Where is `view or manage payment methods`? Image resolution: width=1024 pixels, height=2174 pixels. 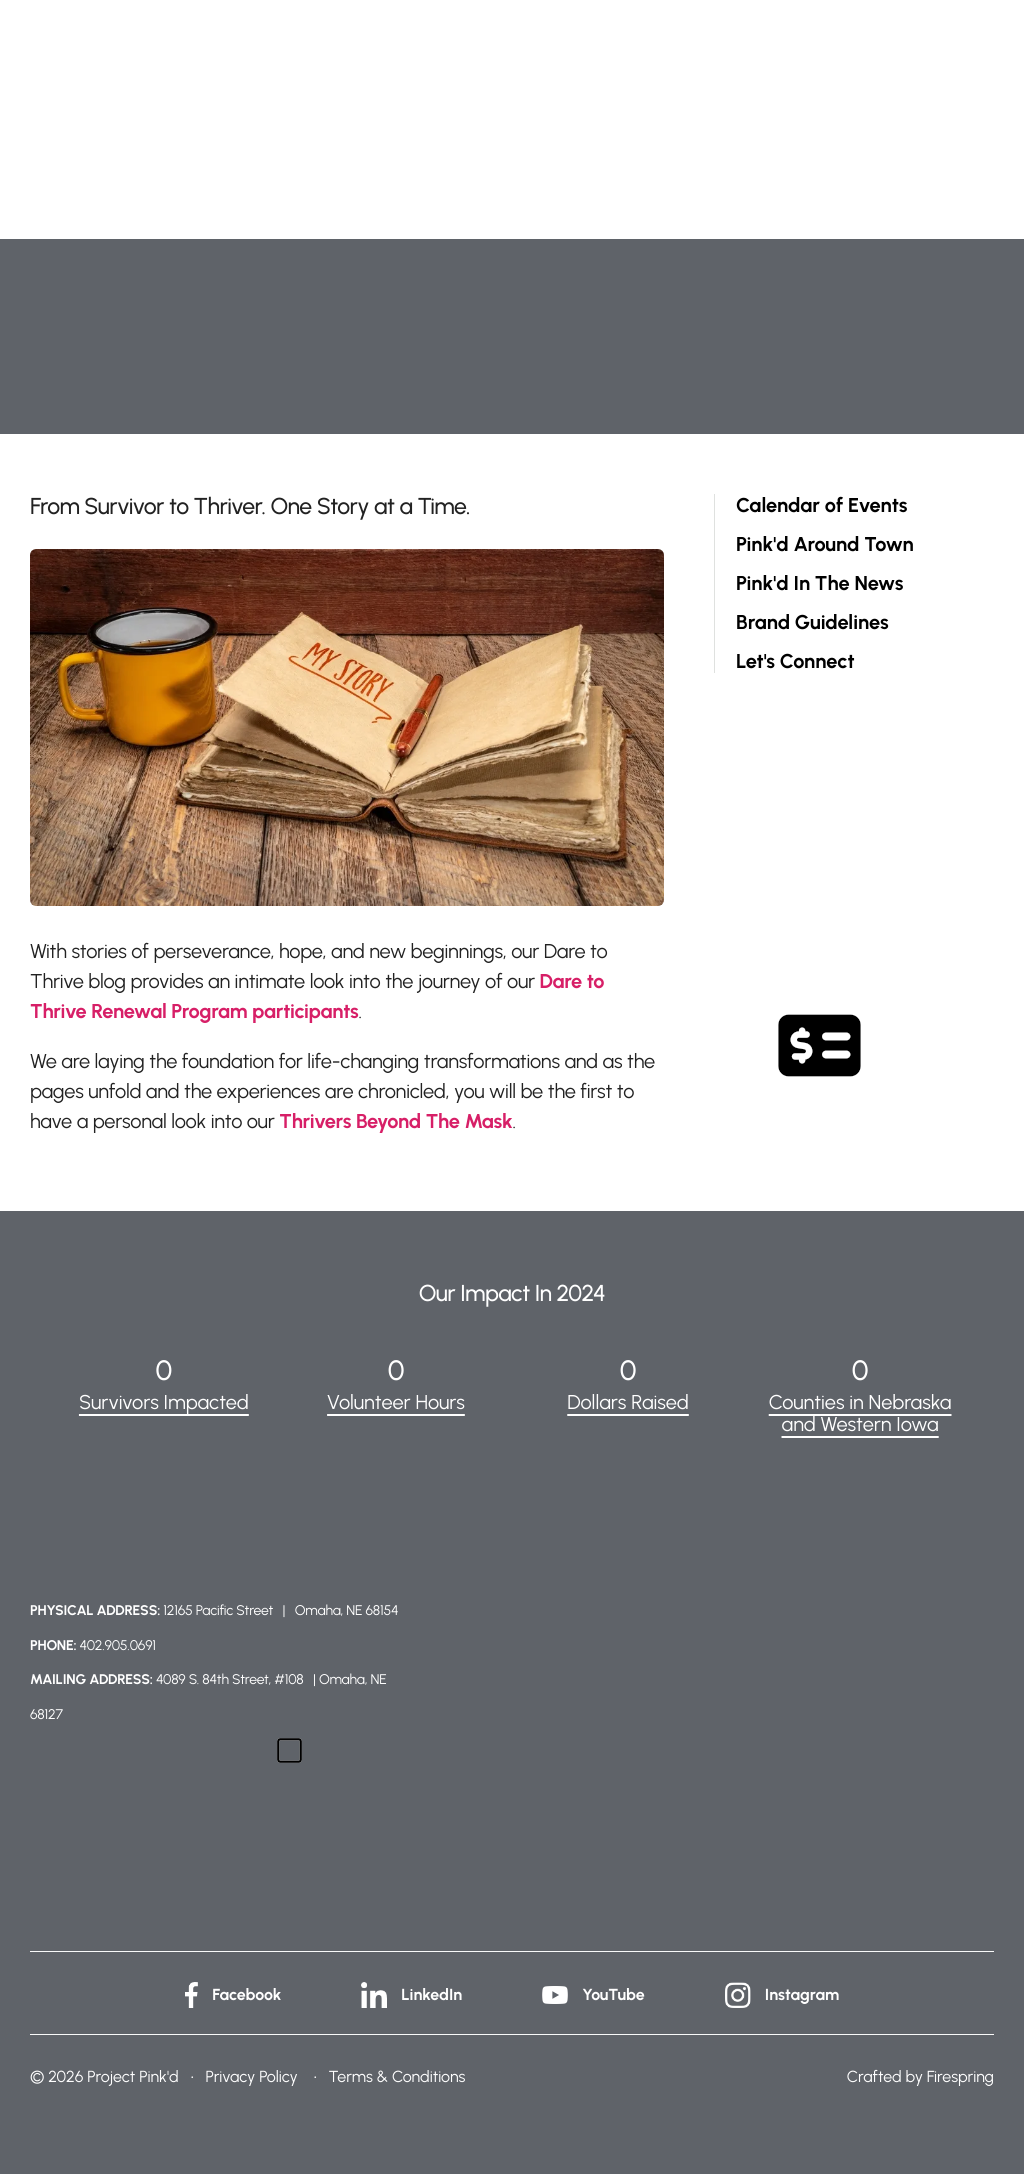
view or manage payment methods is located at coordinates (819, 1045).